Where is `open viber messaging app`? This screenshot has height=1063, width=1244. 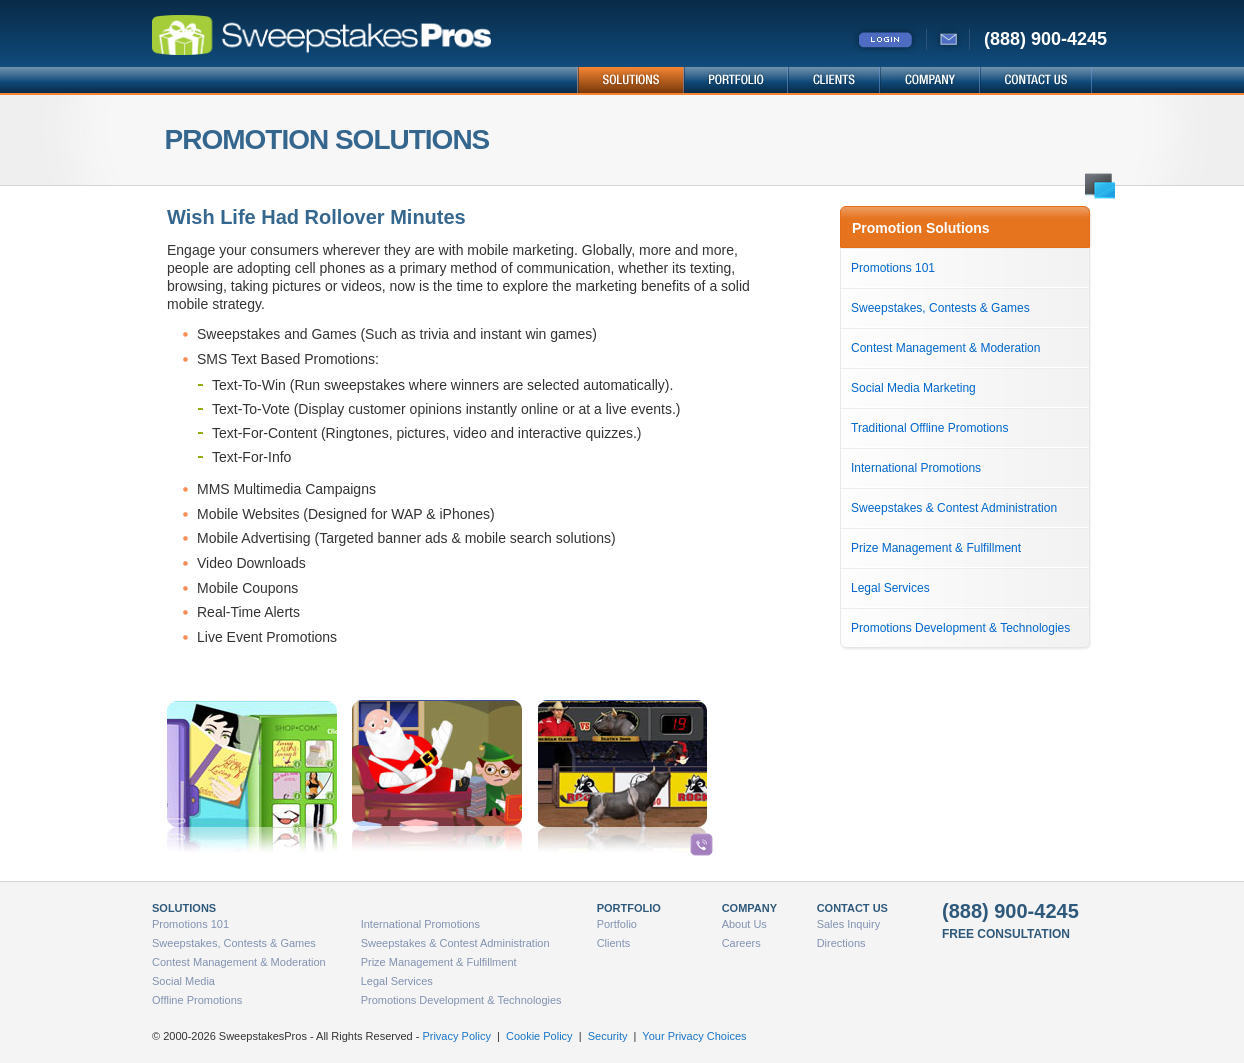 open viber messaging app is located at coordinates (701, 844).